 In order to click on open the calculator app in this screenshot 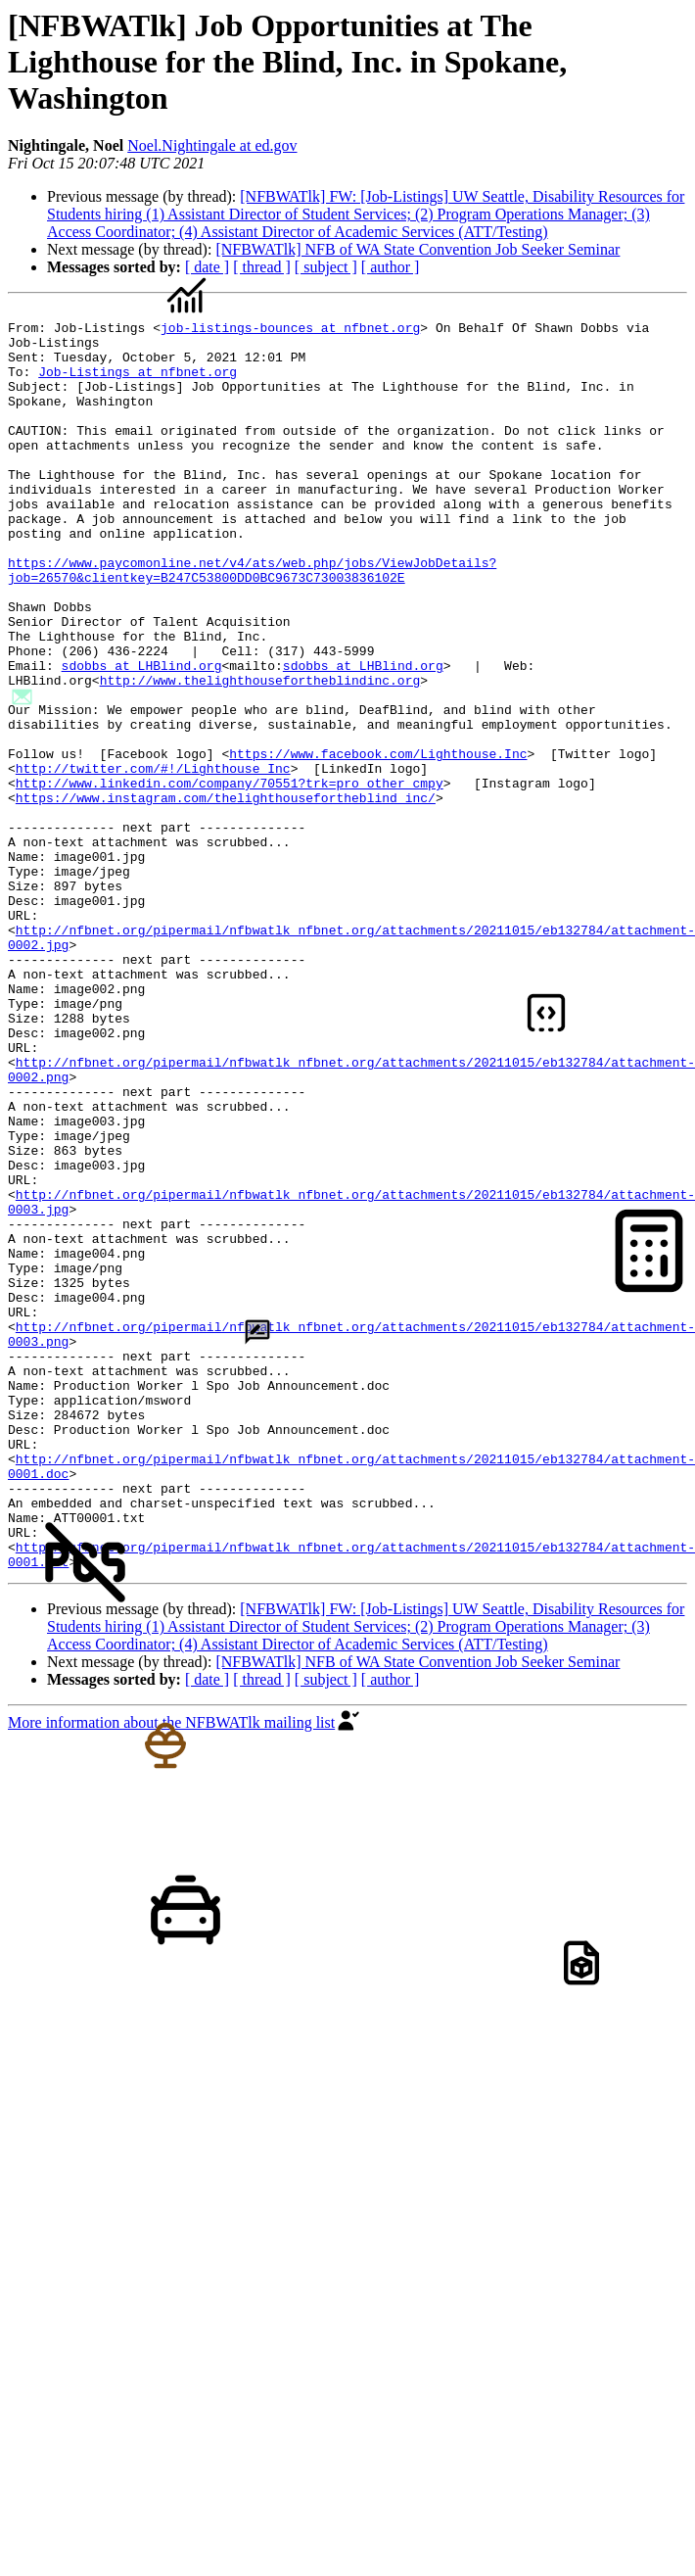, I will do `click(649, 1251)`.